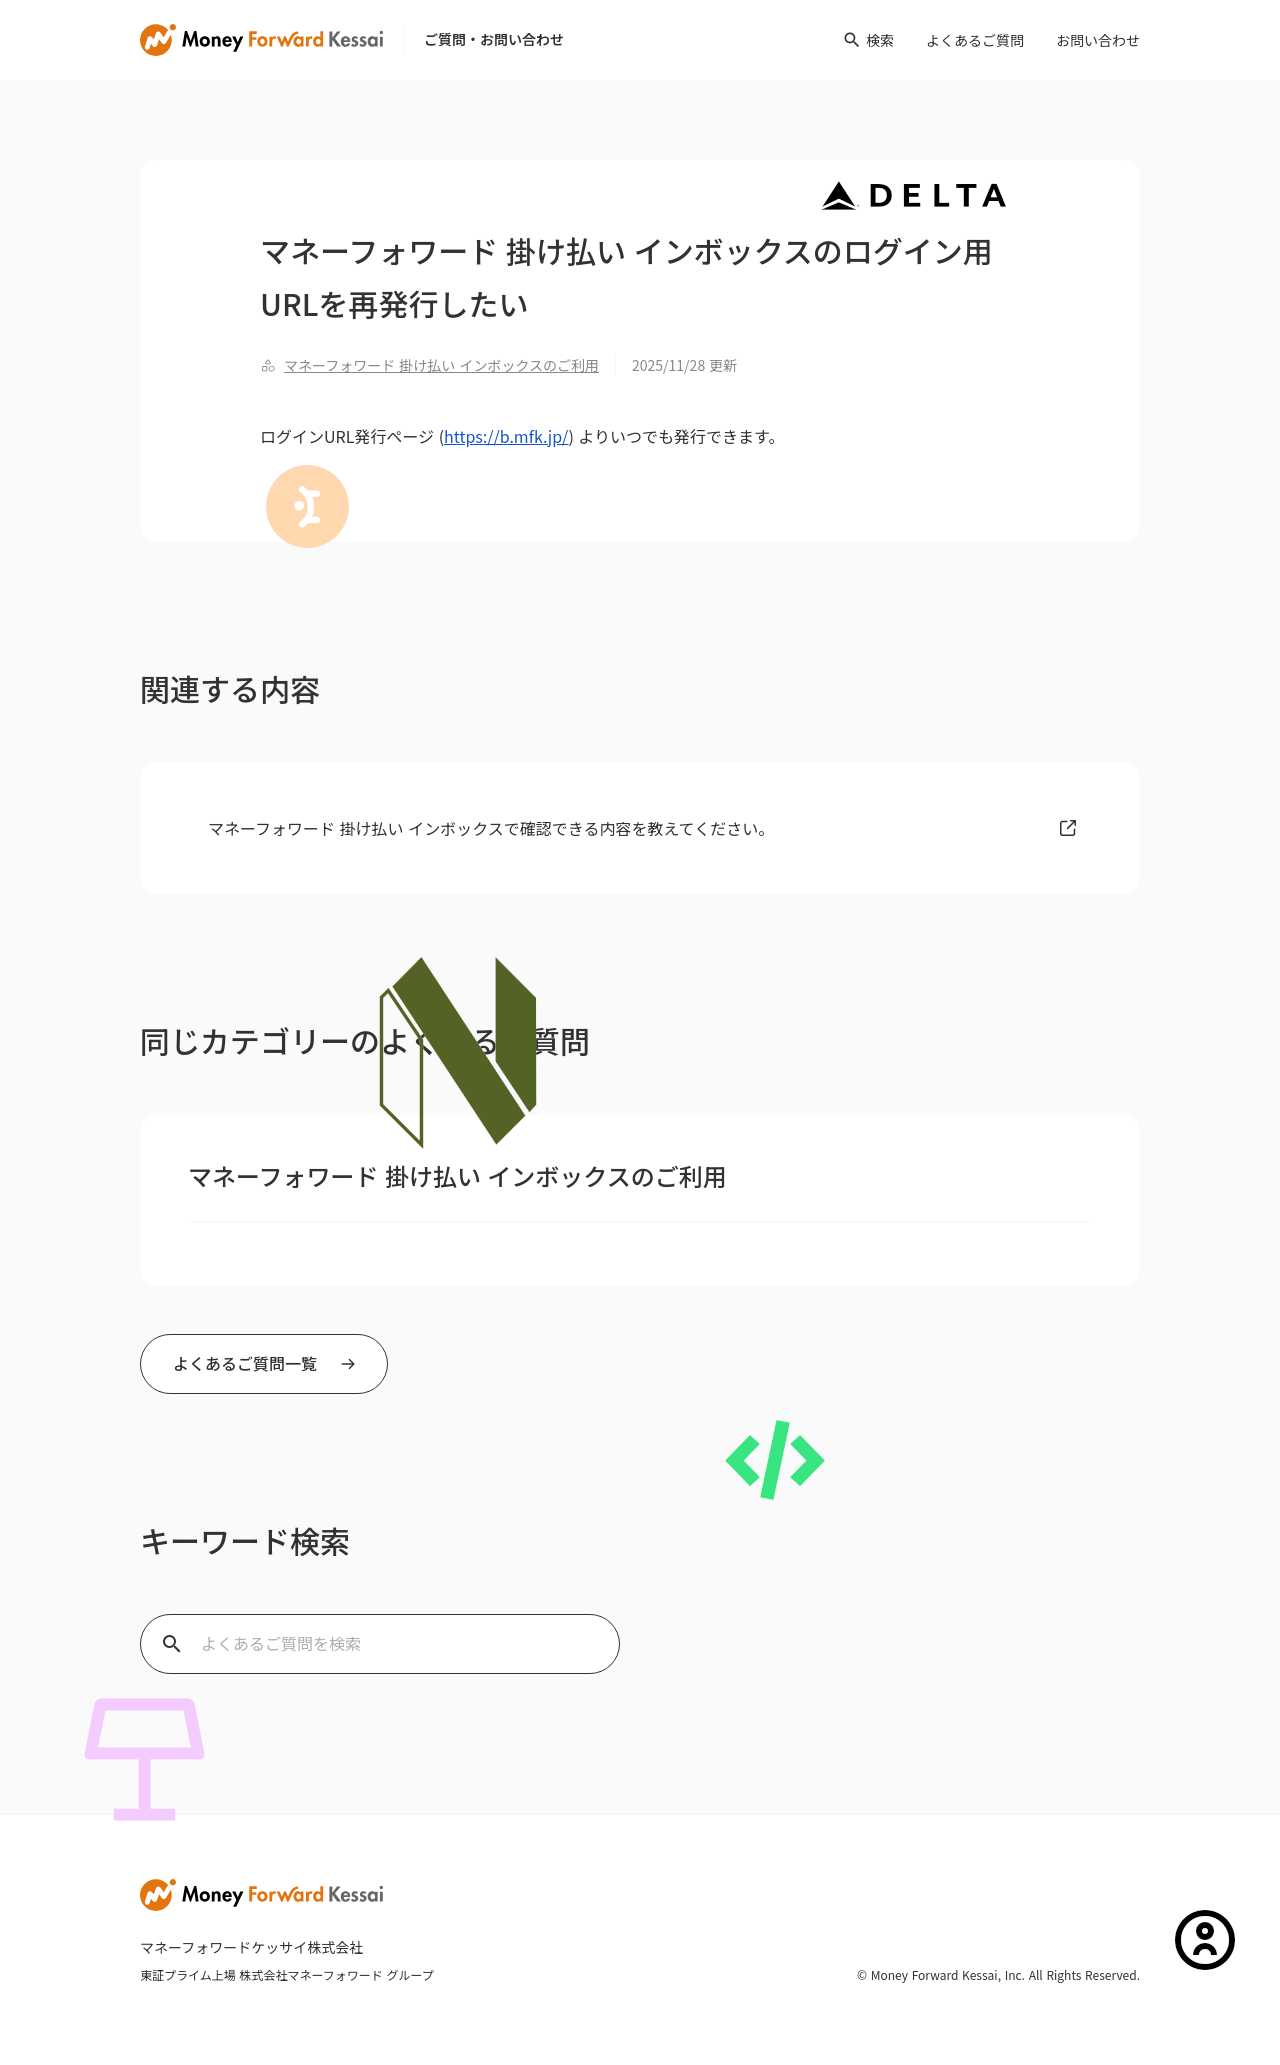 The image size is (1280, 2065). Describe the element at coordinates (775, 1460) in the screenshot. I see `devbox logo - a development environment tool` at that location.